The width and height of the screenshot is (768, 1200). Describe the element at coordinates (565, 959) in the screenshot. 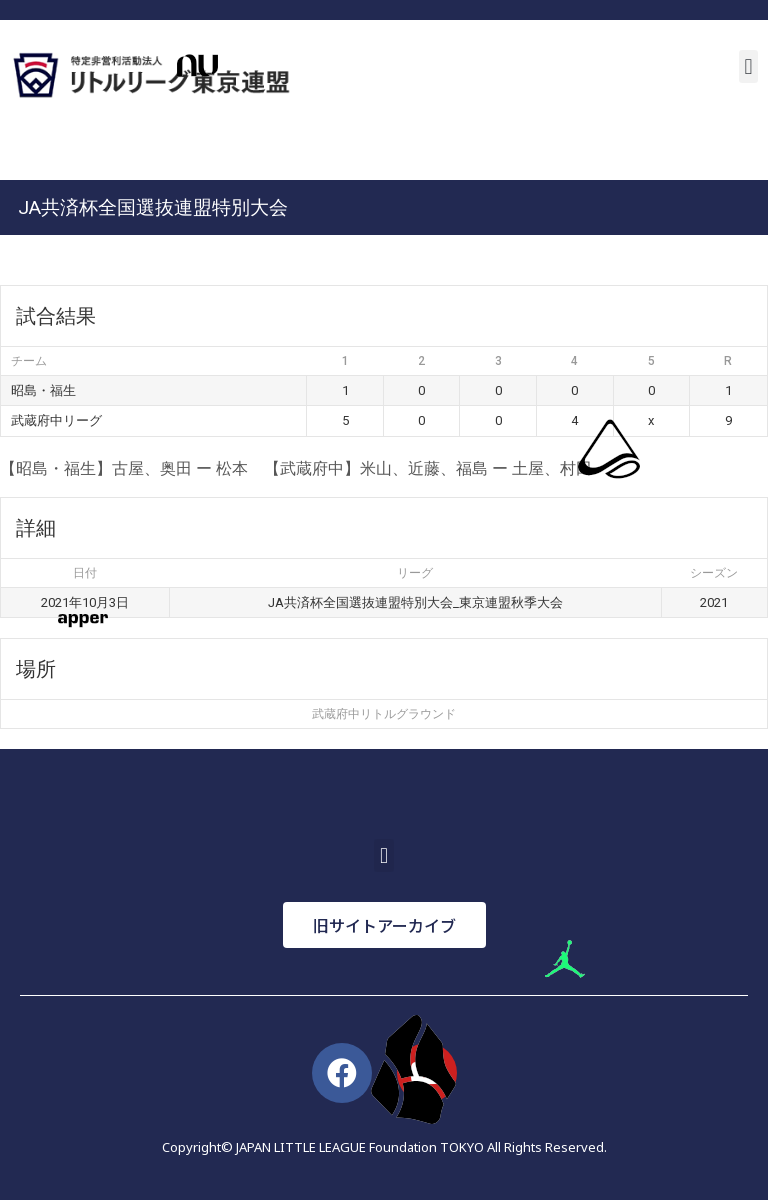

I see `Jordan brand logo` at that location.